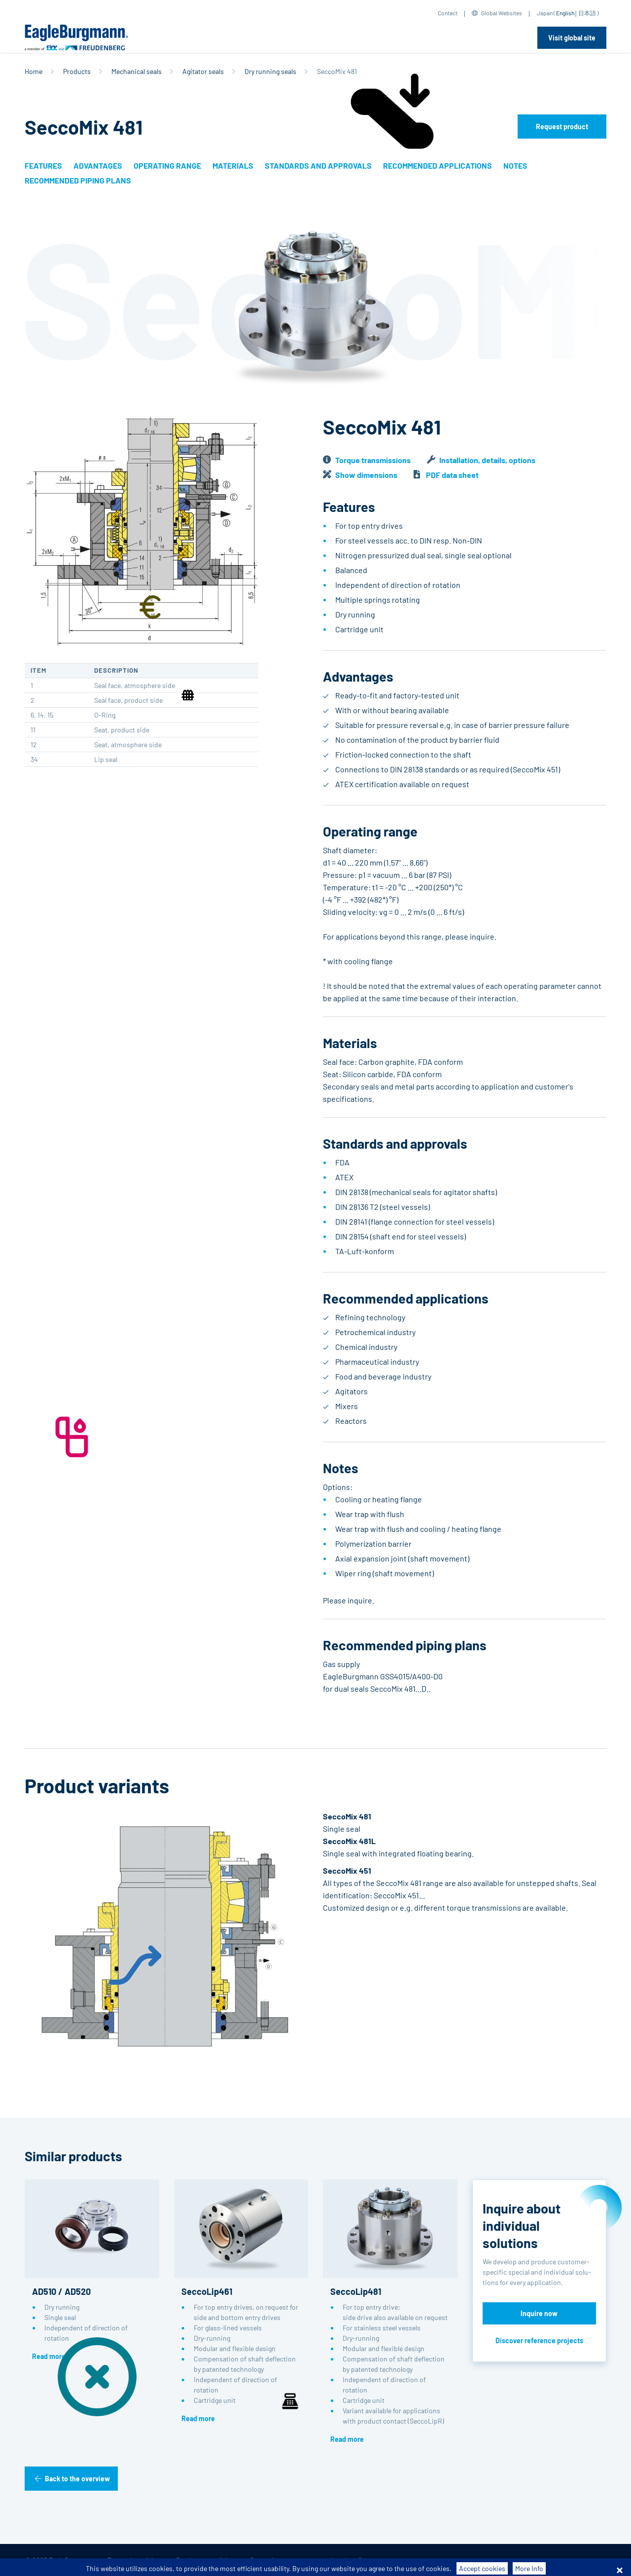  What do you see at coordinates (151, 607) in the screenshot?
I see `indicates euro currency or pricing` at bounding box center [151, 607].